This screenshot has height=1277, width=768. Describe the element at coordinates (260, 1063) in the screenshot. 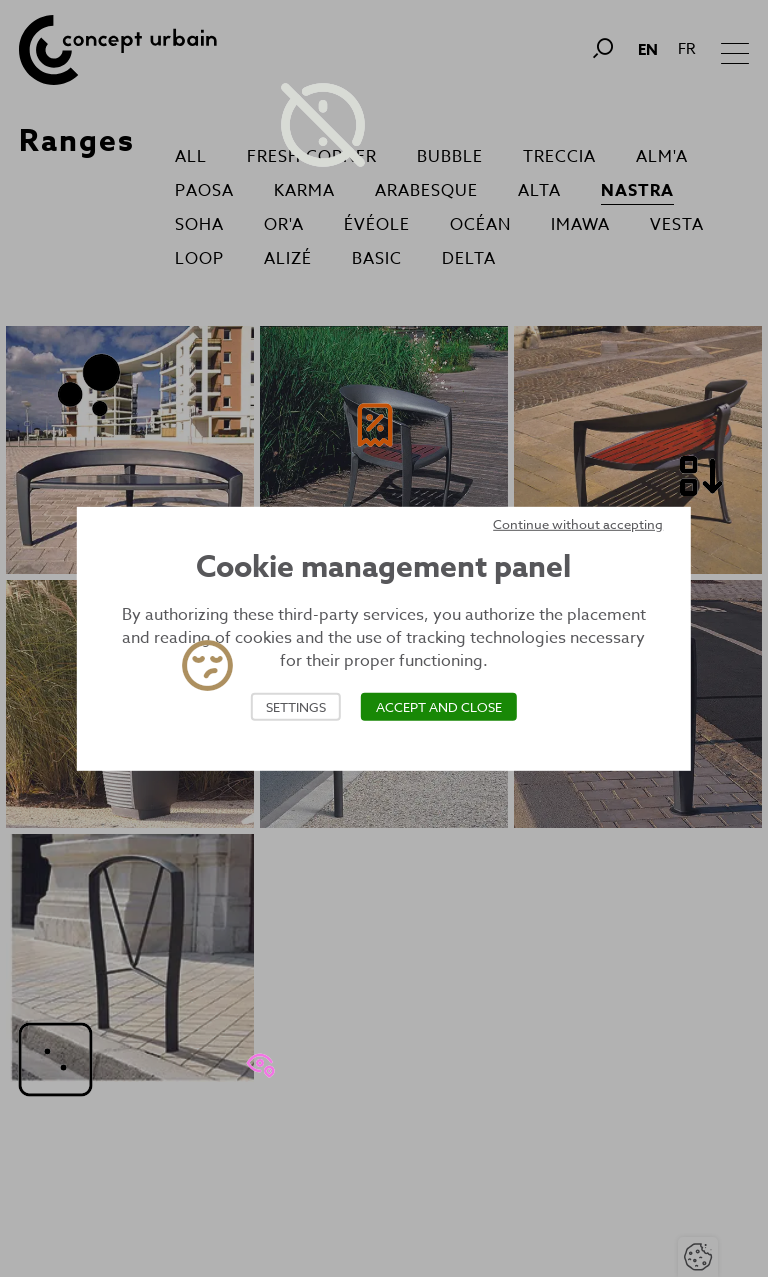

I see `pin a view or save current display` at that location.